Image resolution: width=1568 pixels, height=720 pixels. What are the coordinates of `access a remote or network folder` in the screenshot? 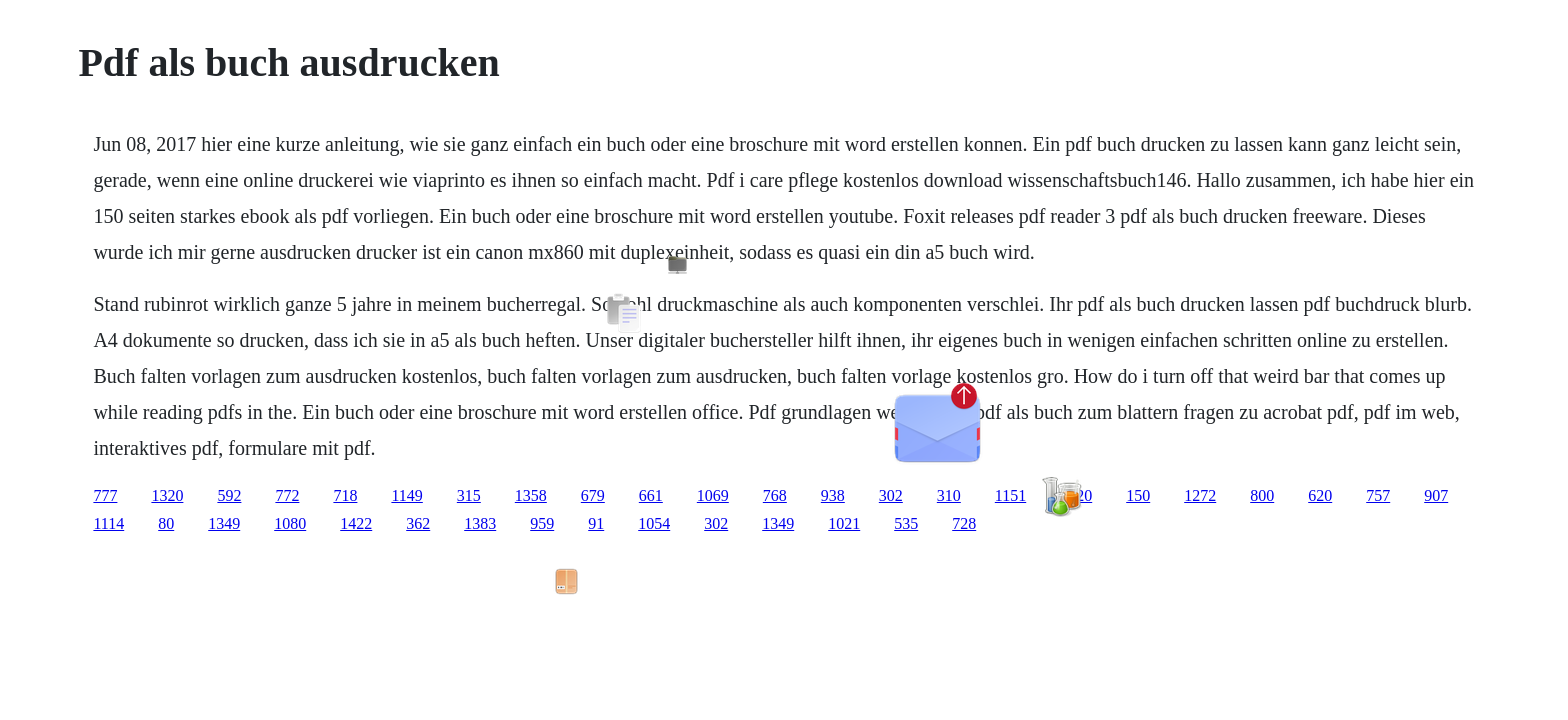 It's located at (677, 264).